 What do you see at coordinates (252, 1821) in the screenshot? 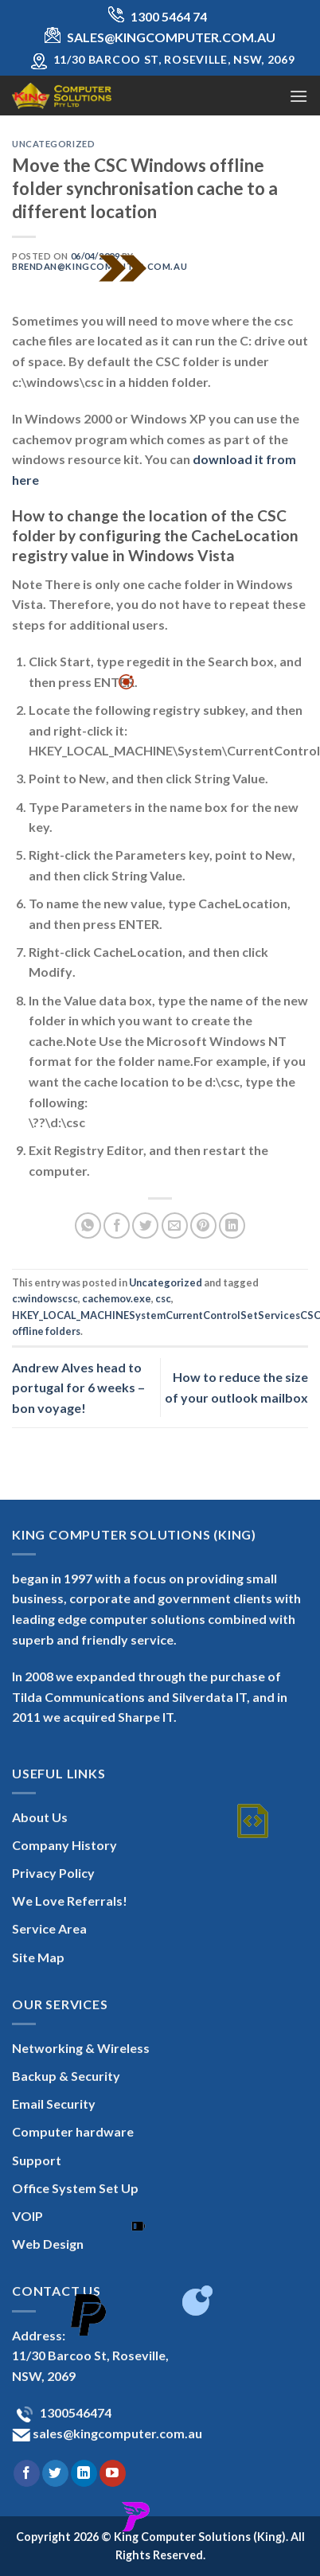
I see `view source code file` at bounding box center [252, 1821].